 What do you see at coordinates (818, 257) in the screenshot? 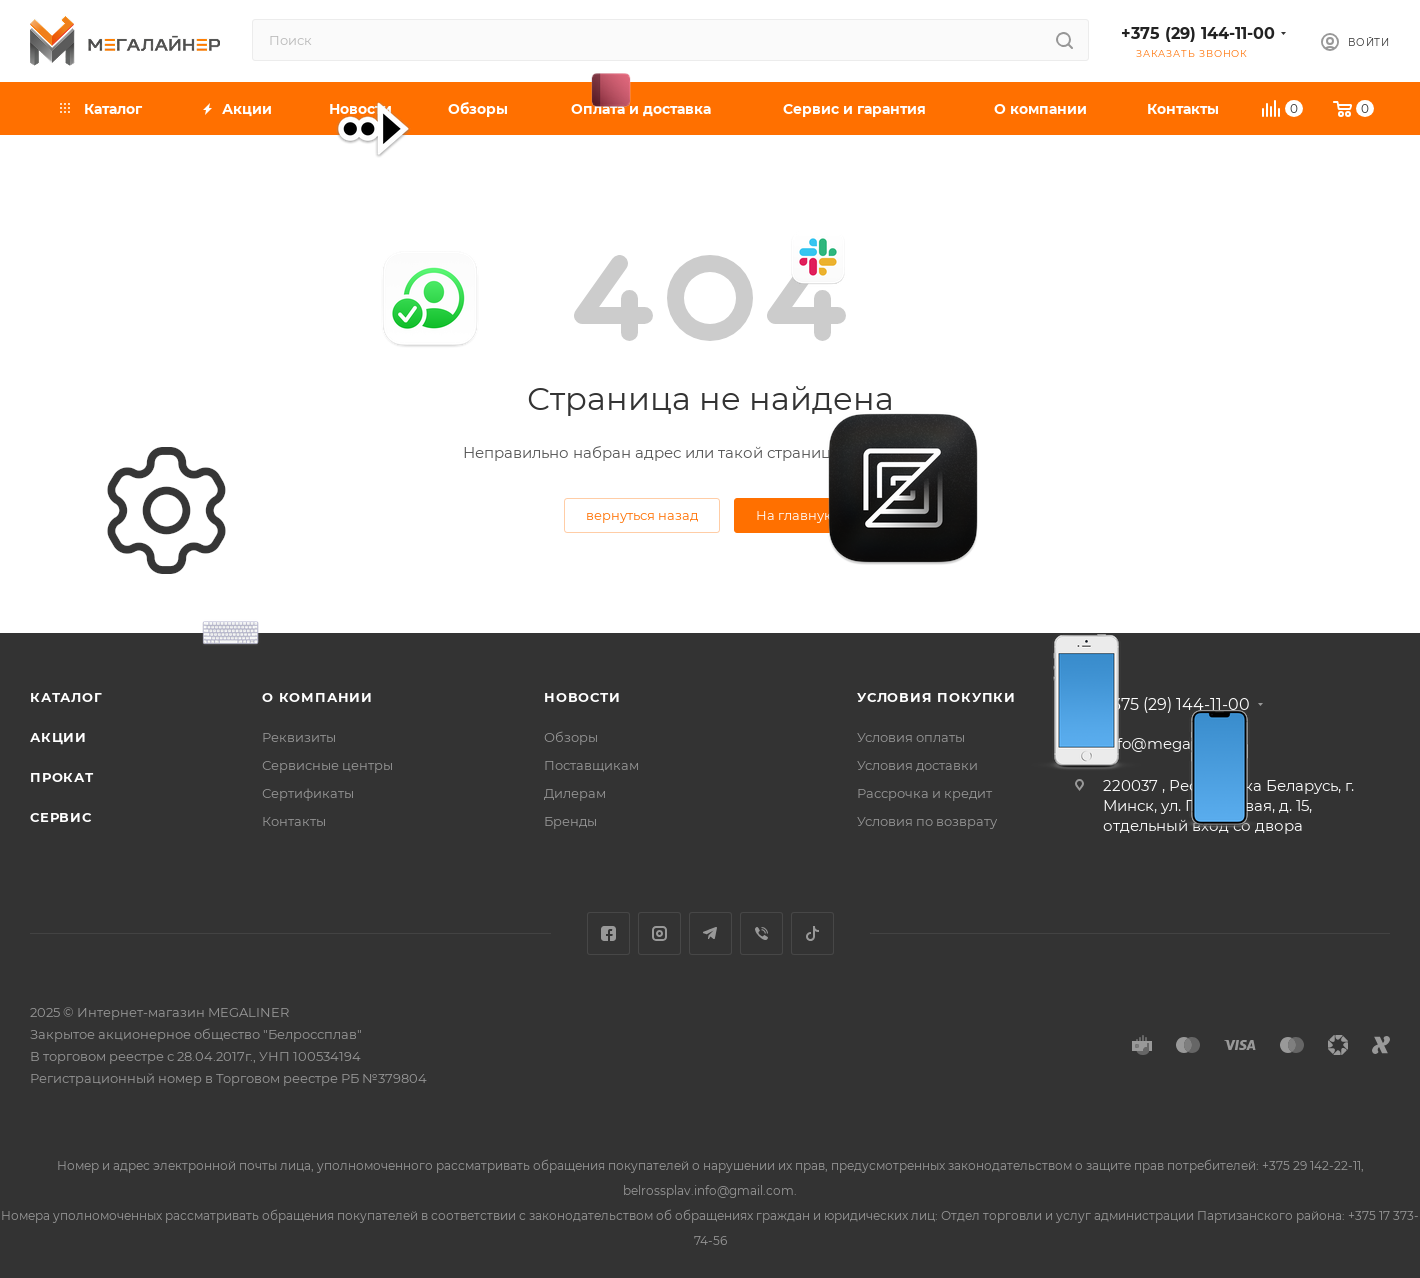
I see `open Slack` at bounding box center [818, 257].